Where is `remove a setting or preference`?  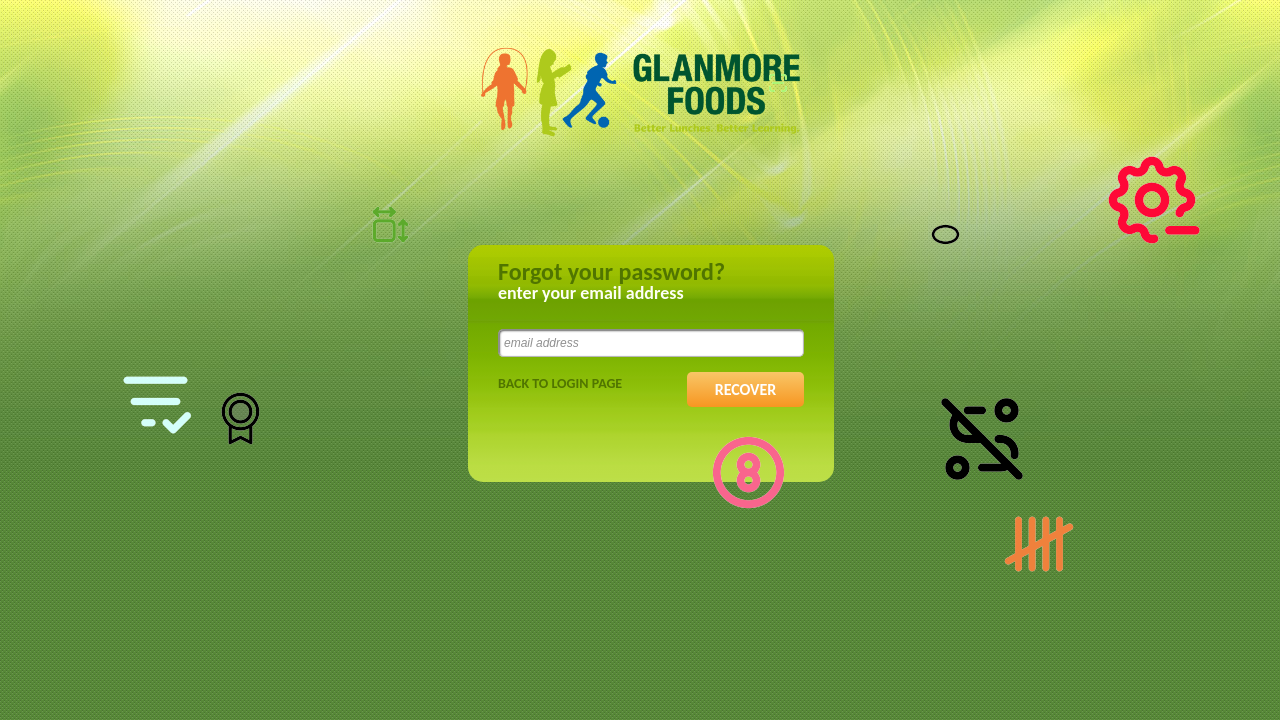
remove a setting or preference is located at coordinates (1152, 200).